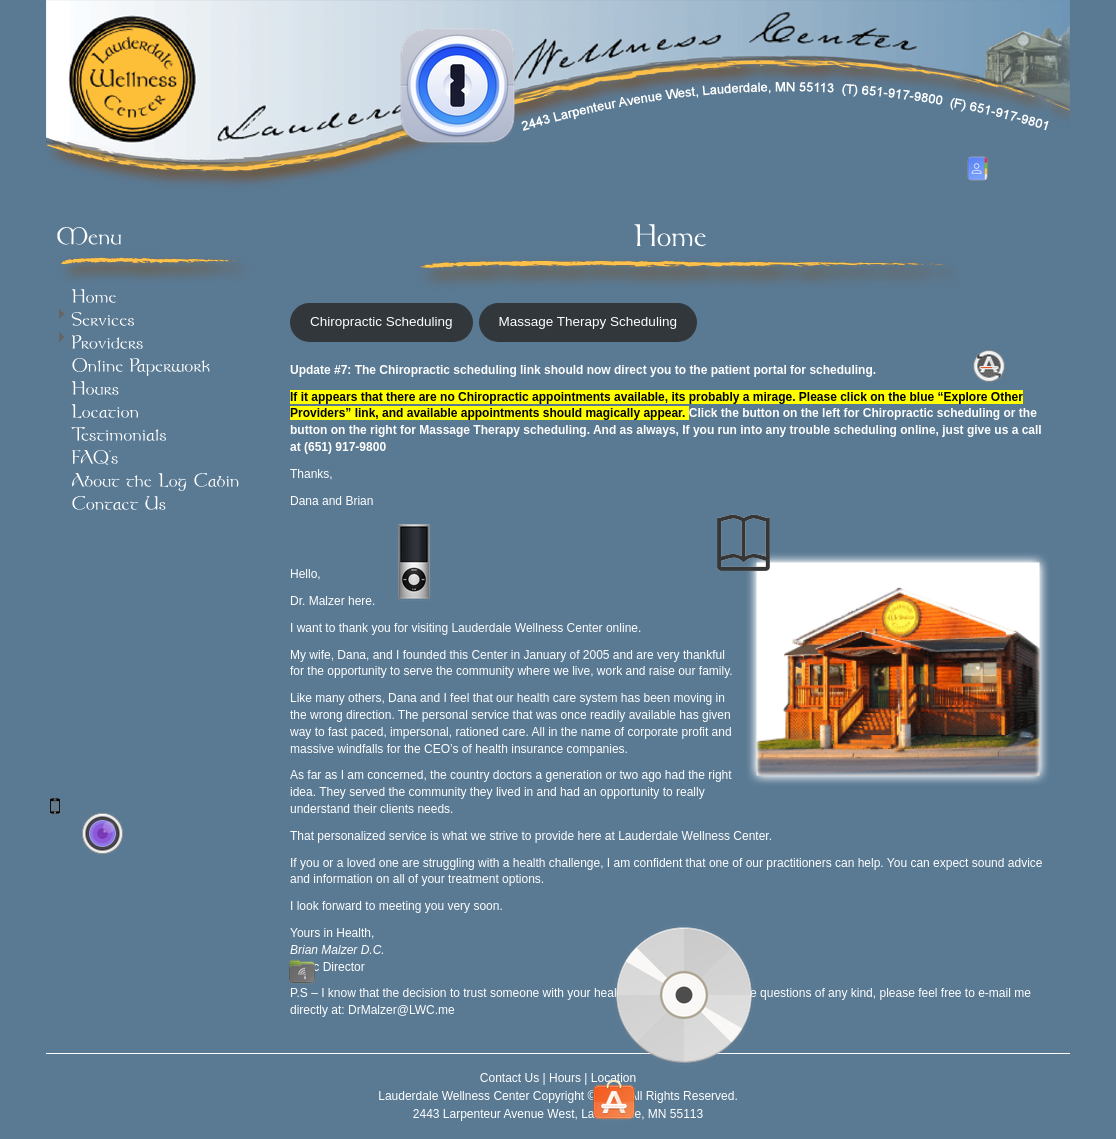 The width and height of the screenshot is (1116, 1139). Describe the element at coordinates (989, 366) in the screenshot. I see `check for available system updates` at that location.